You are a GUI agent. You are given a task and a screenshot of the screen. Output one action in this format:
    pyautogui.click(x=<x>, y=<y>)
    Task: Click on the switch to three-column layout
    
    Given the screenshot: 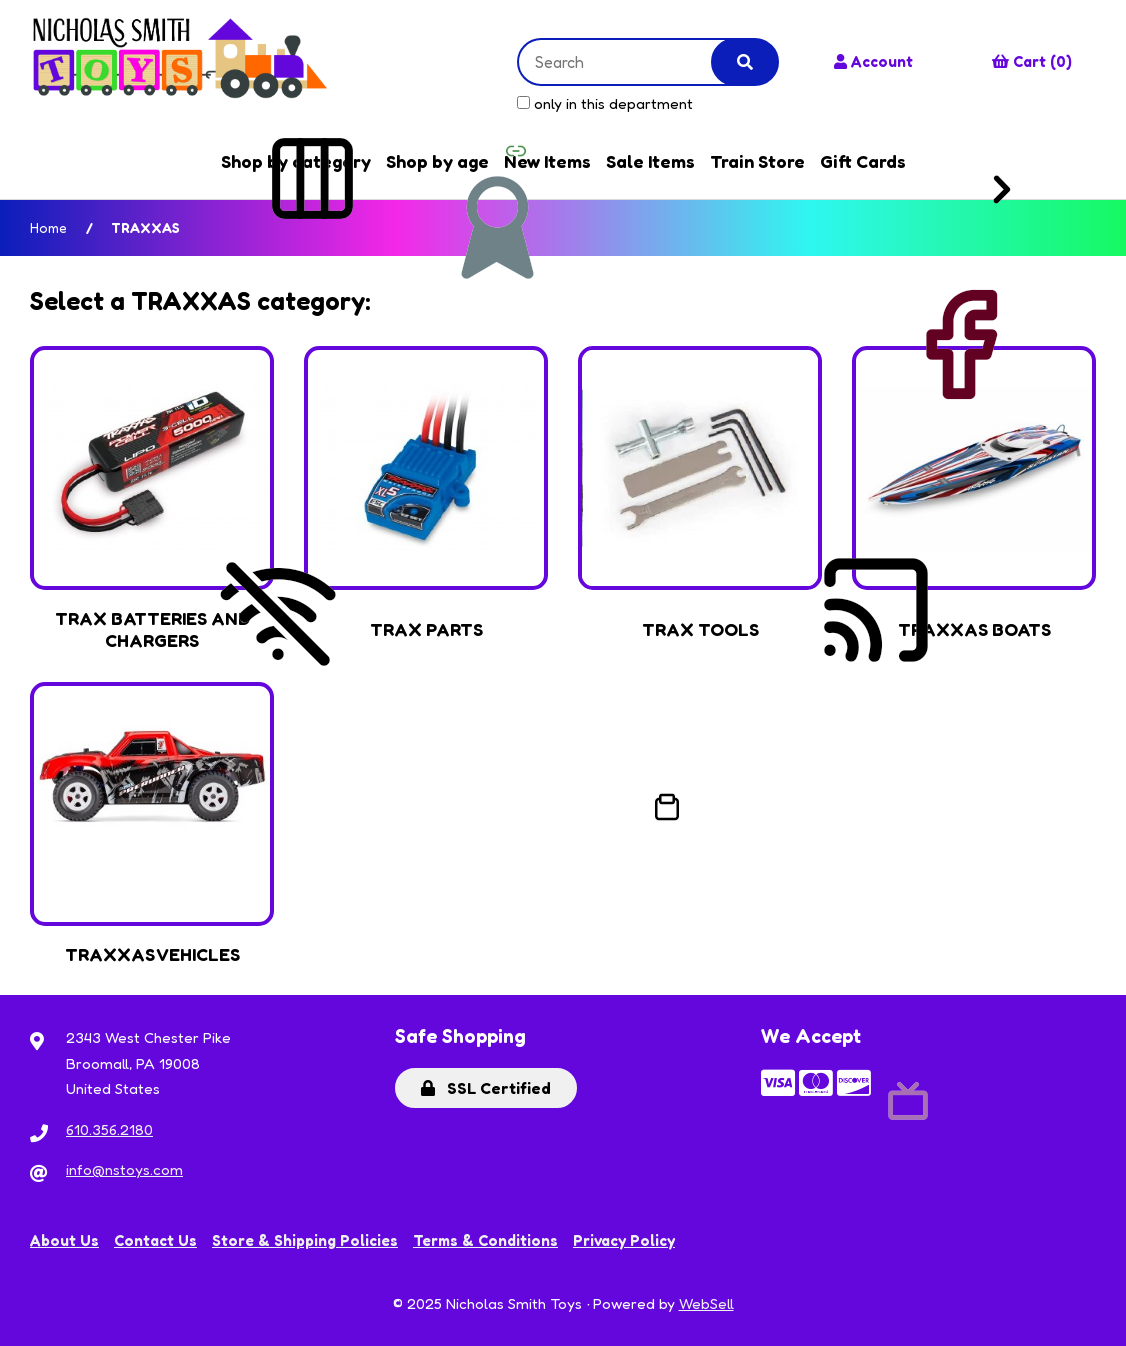 What is the action you would take?
    pyautogui.click(x=312, y=178)
    